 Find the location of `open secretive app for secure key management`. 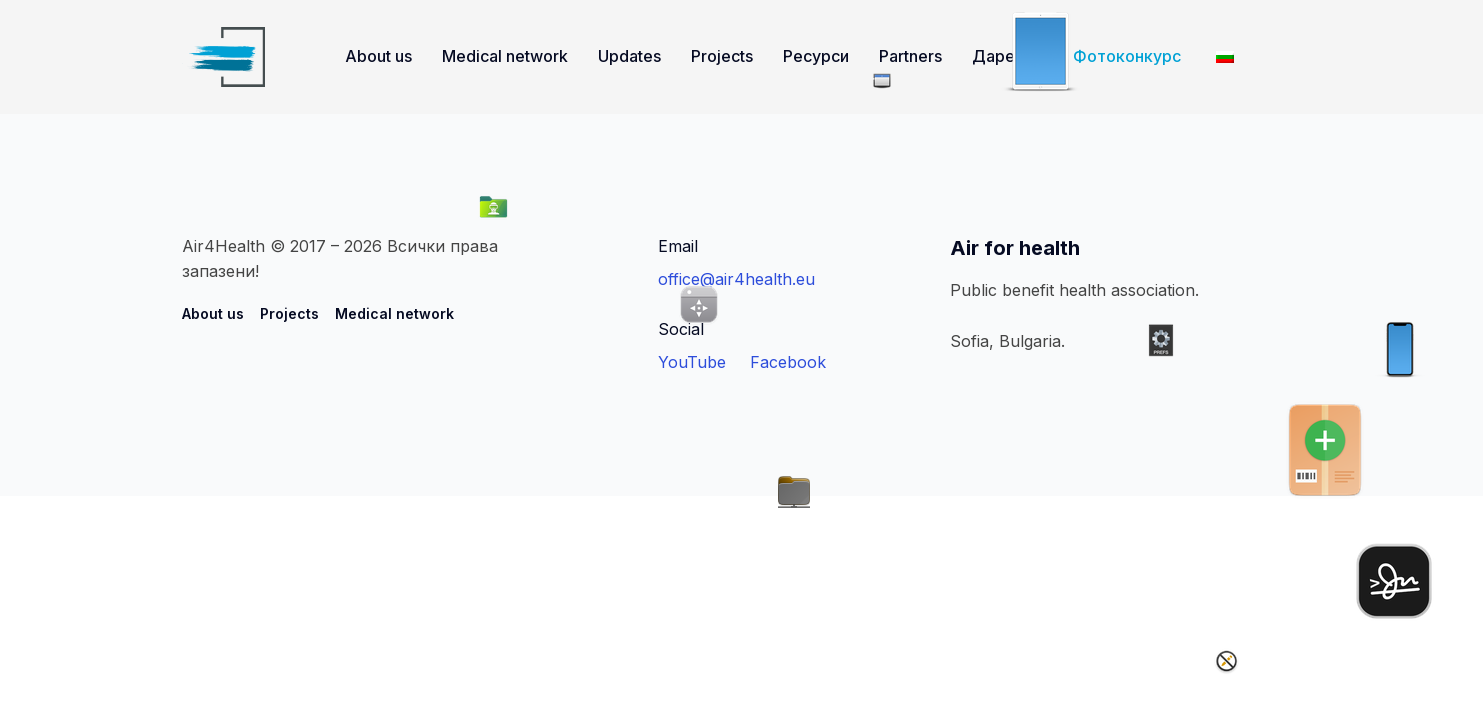

open secretive app for secure key management is located at coordinates (1394, 581).